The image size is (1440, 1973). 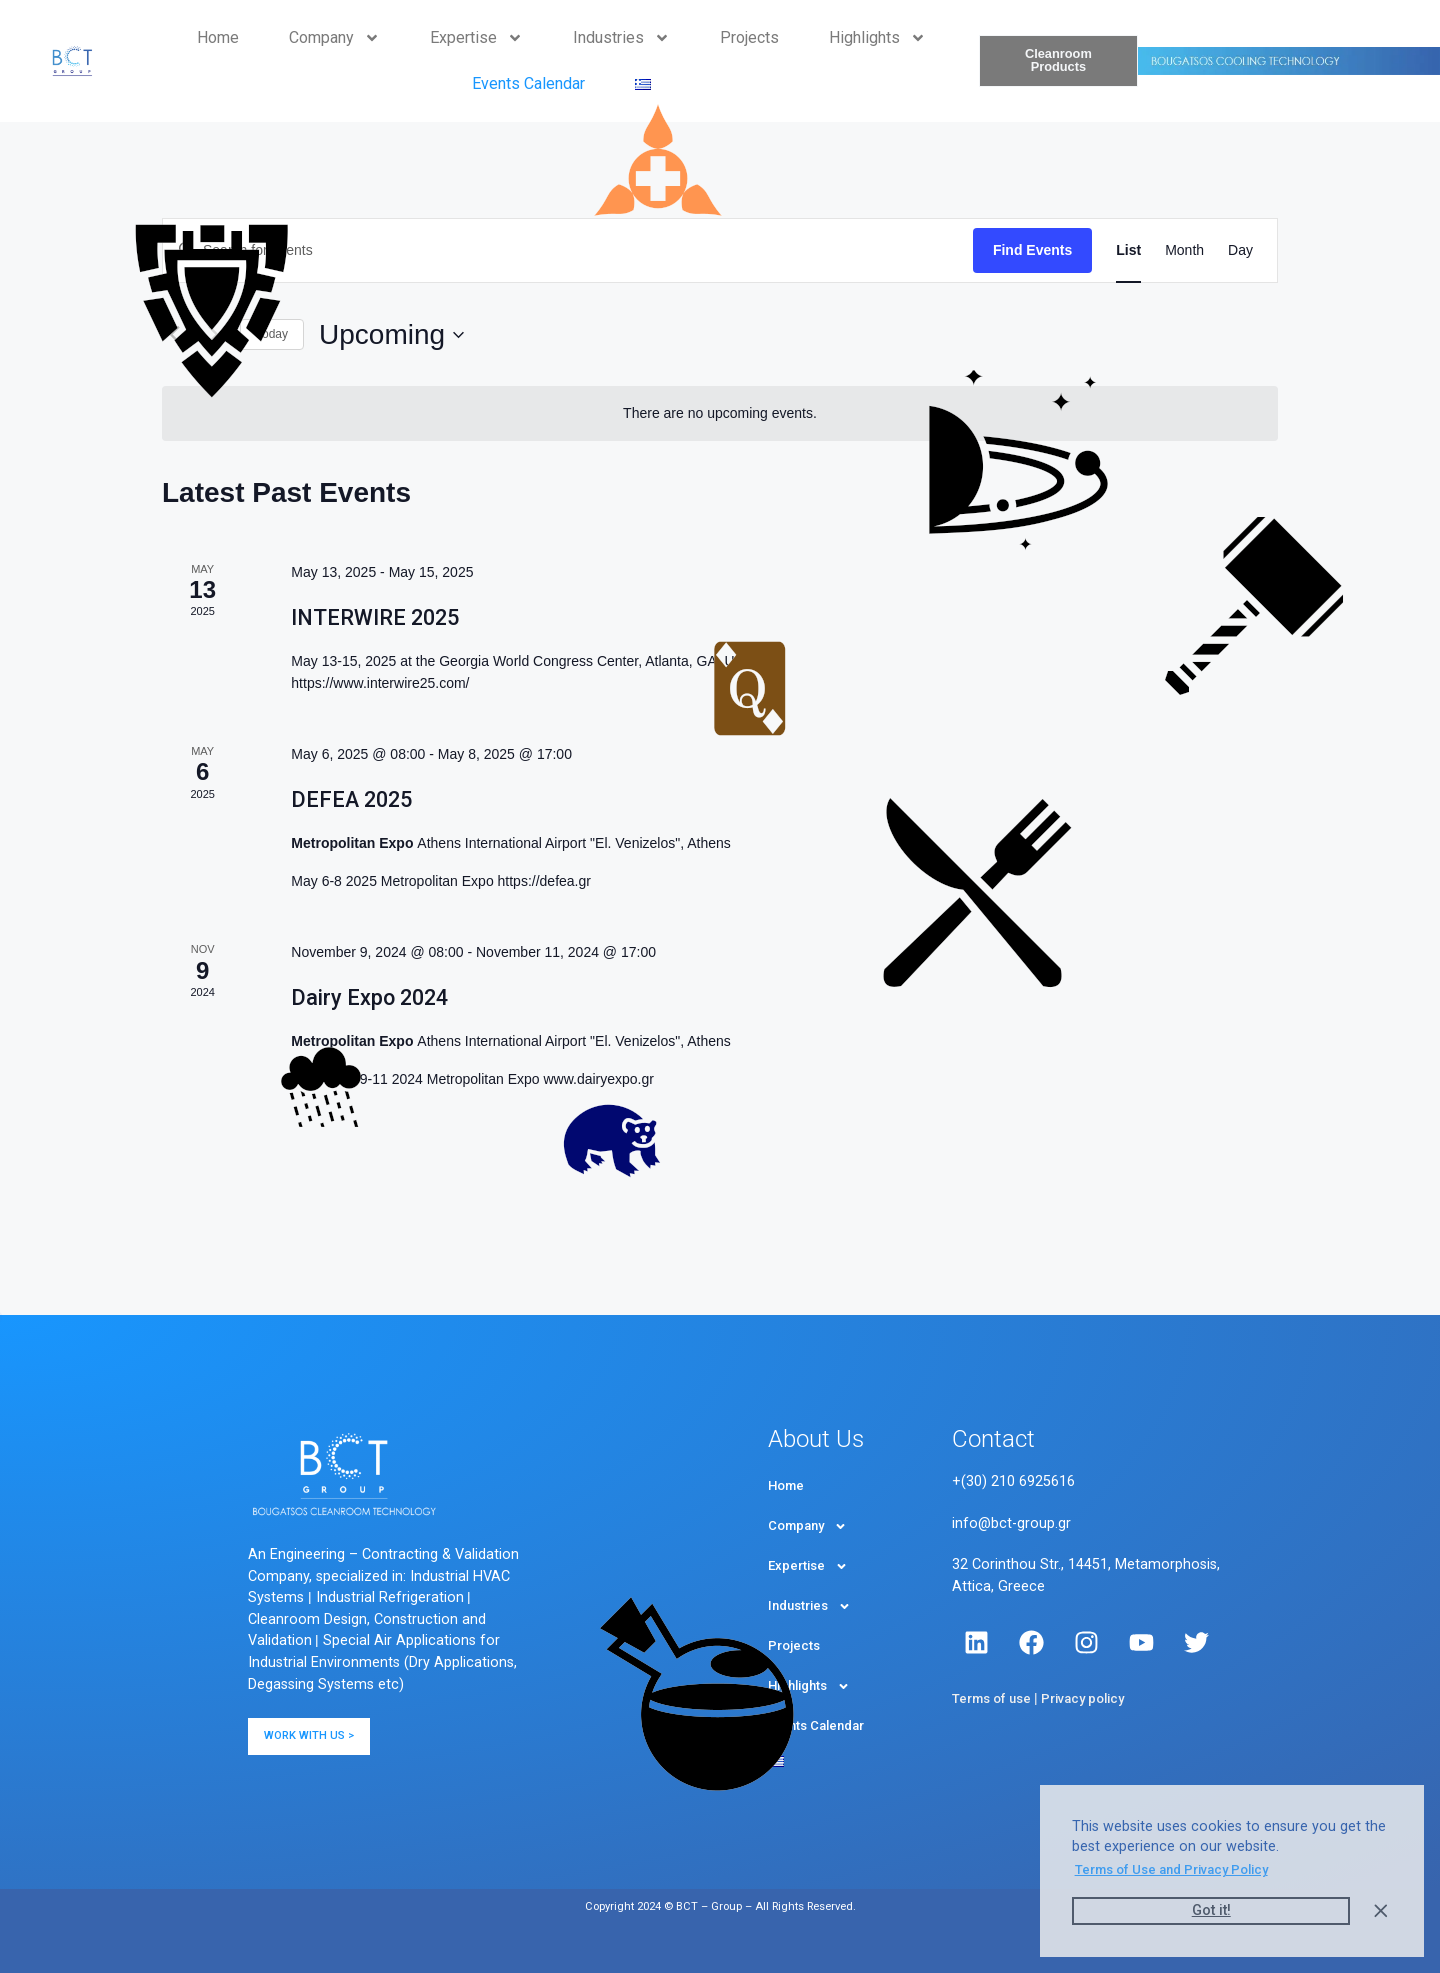 What do you see at coordinates (978, 891) in the screenshot?
I see `find nearby restaurants or dining options` at bounding box center [978, 891].